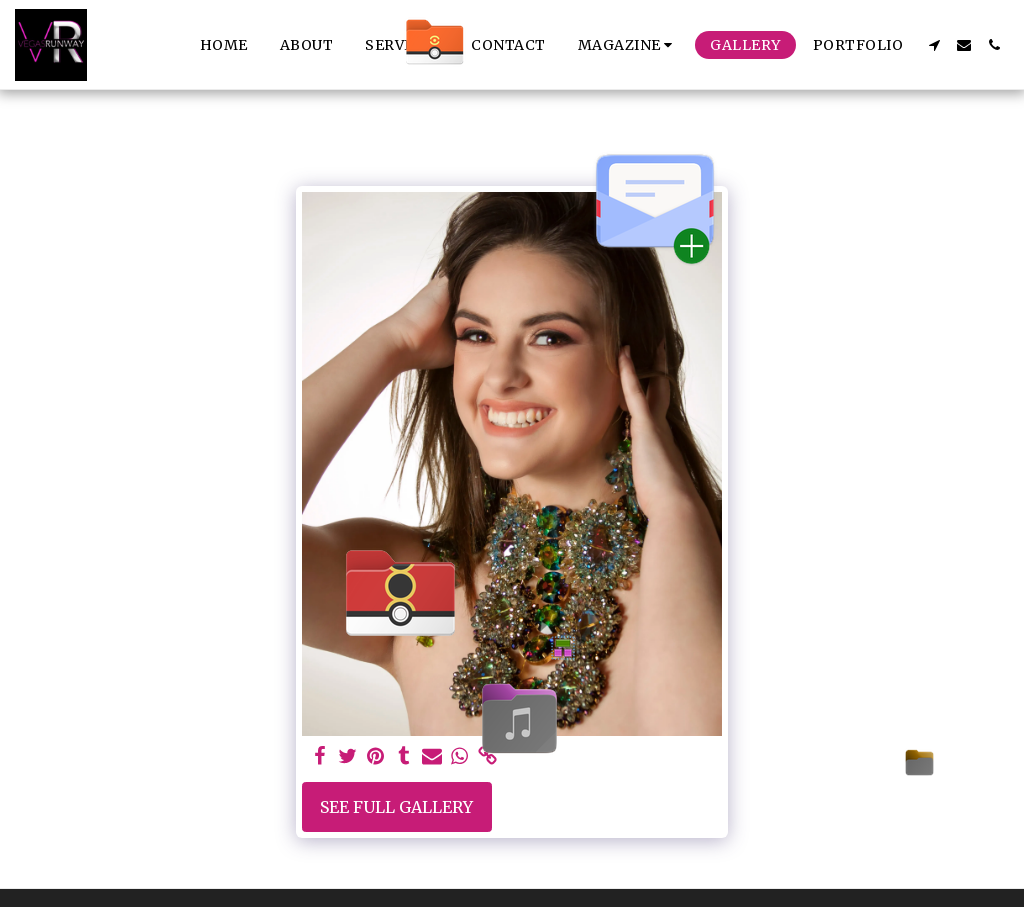 This screenshot has height=907, width=1024. What do you see at coordinates (400, 596) in the screenshot?
I see `open pokémon repeat ball themed folder` at bounding box center [400, 596].